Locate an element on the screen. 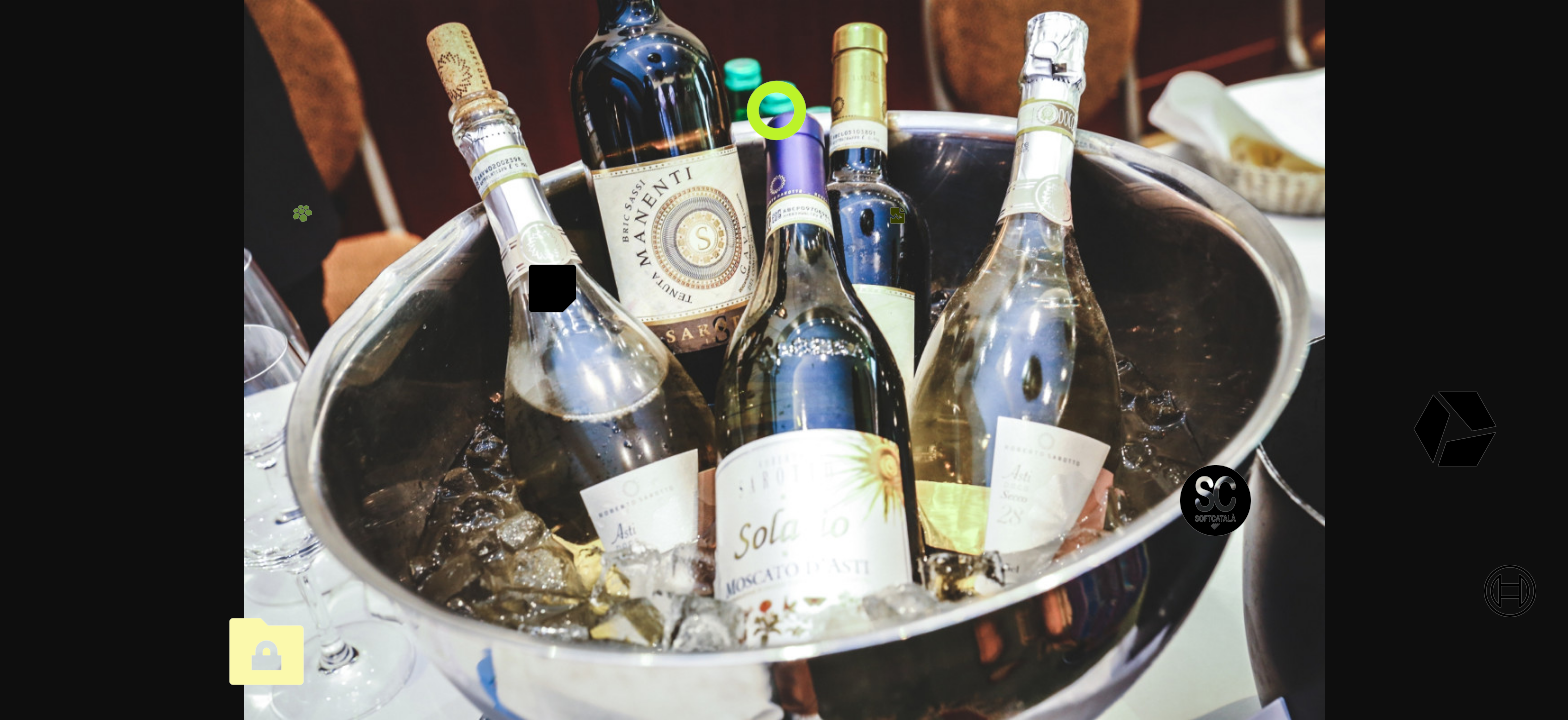  indicates a corrupted or damaged file is located at coordinates (897, 215).